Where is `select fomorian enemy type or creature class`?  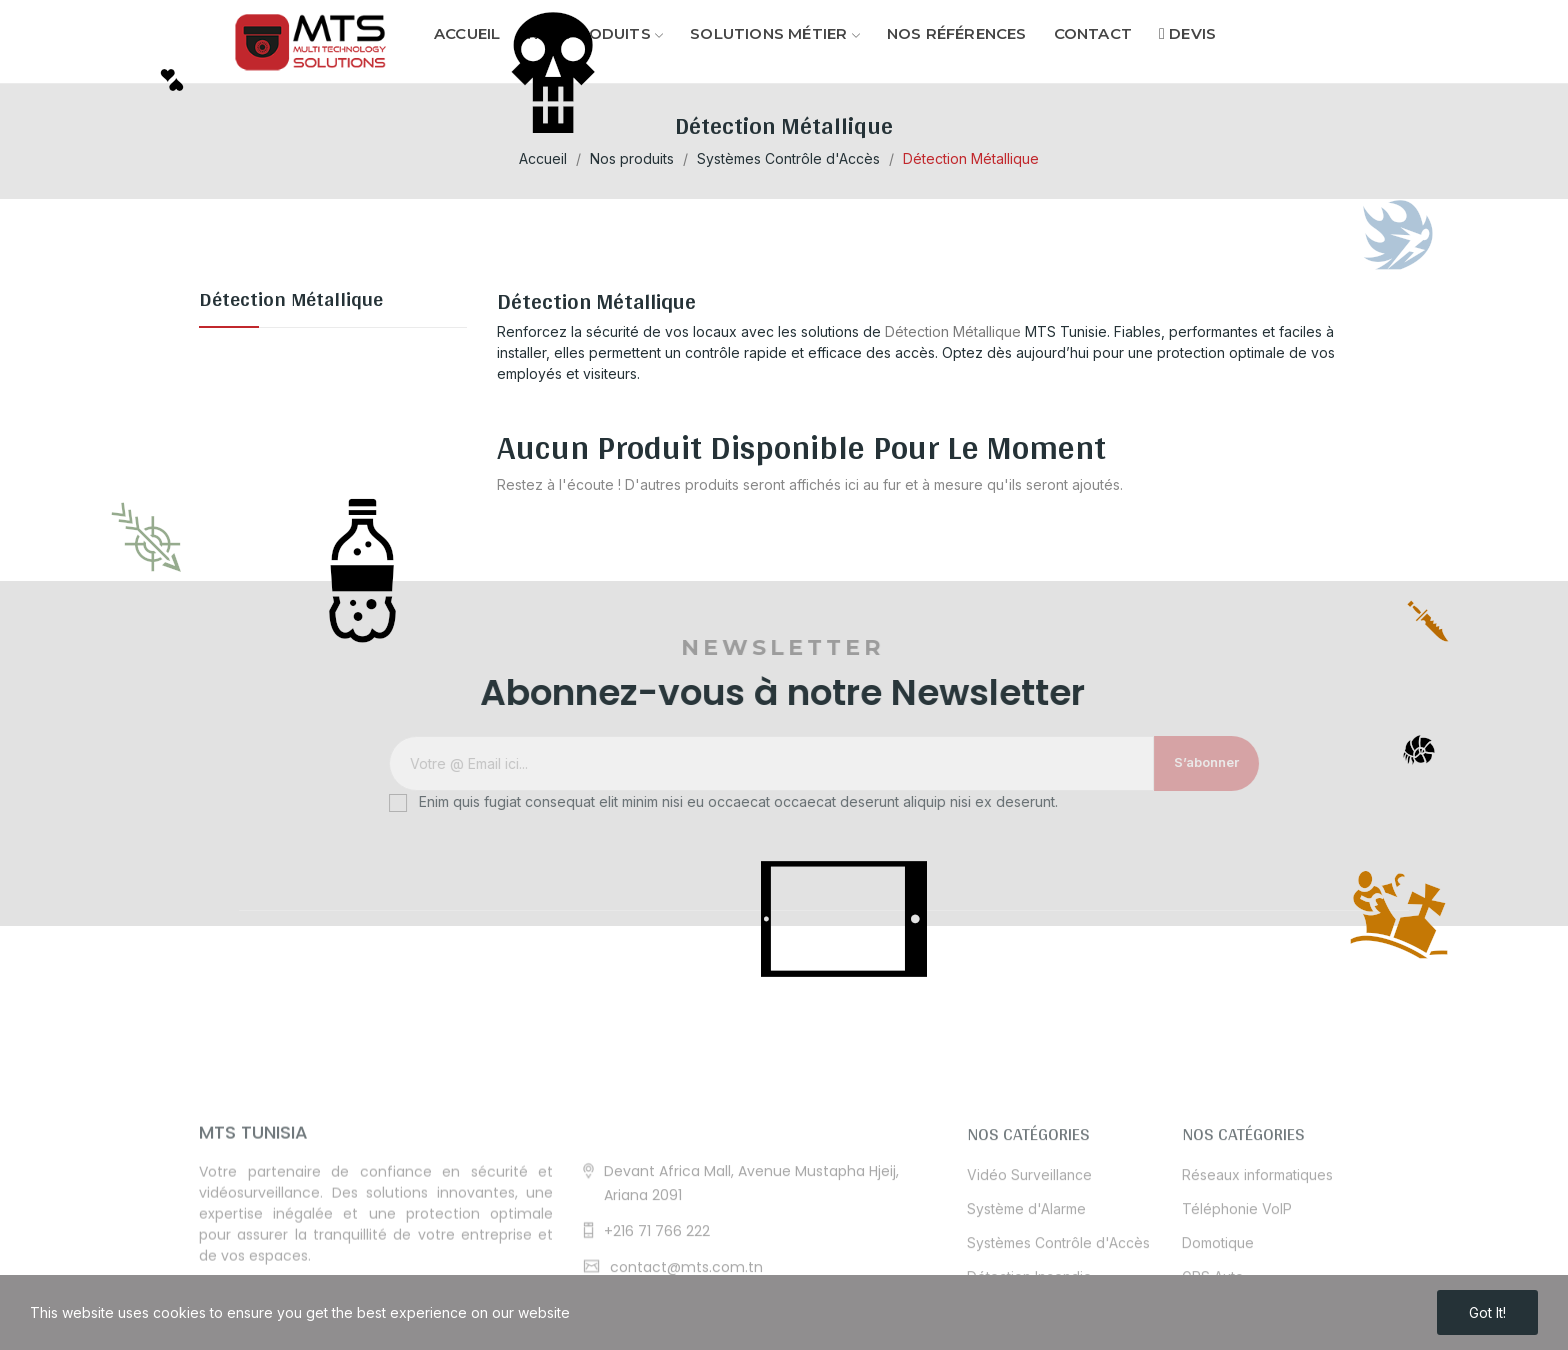 select fomorian enemy type or creature class is located at coordinates (1399, 910).